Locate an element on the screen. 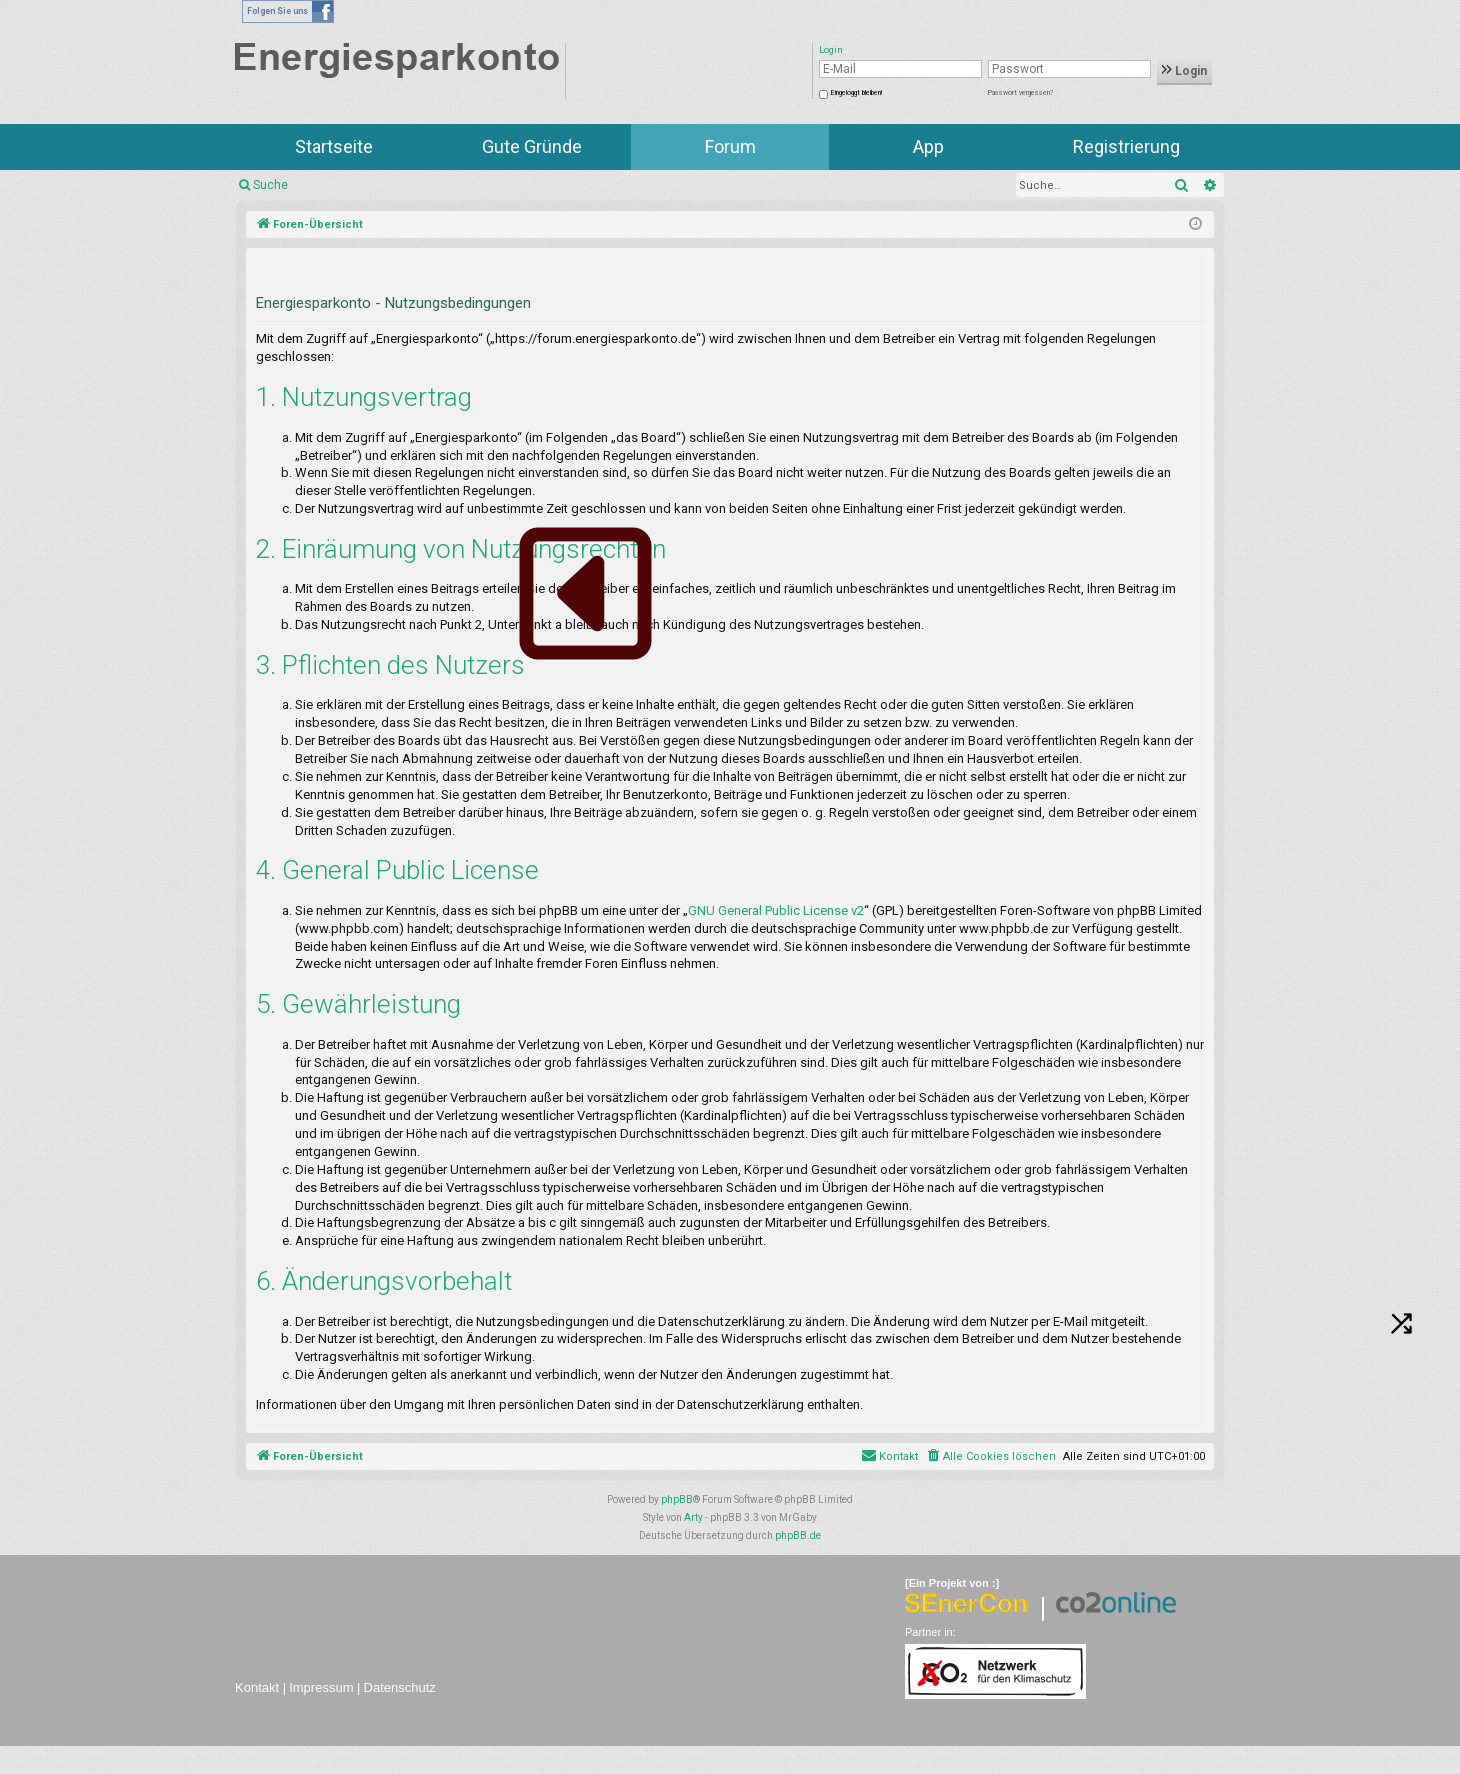  navigate to the previous item or screen is located at coordinates (585, 593).